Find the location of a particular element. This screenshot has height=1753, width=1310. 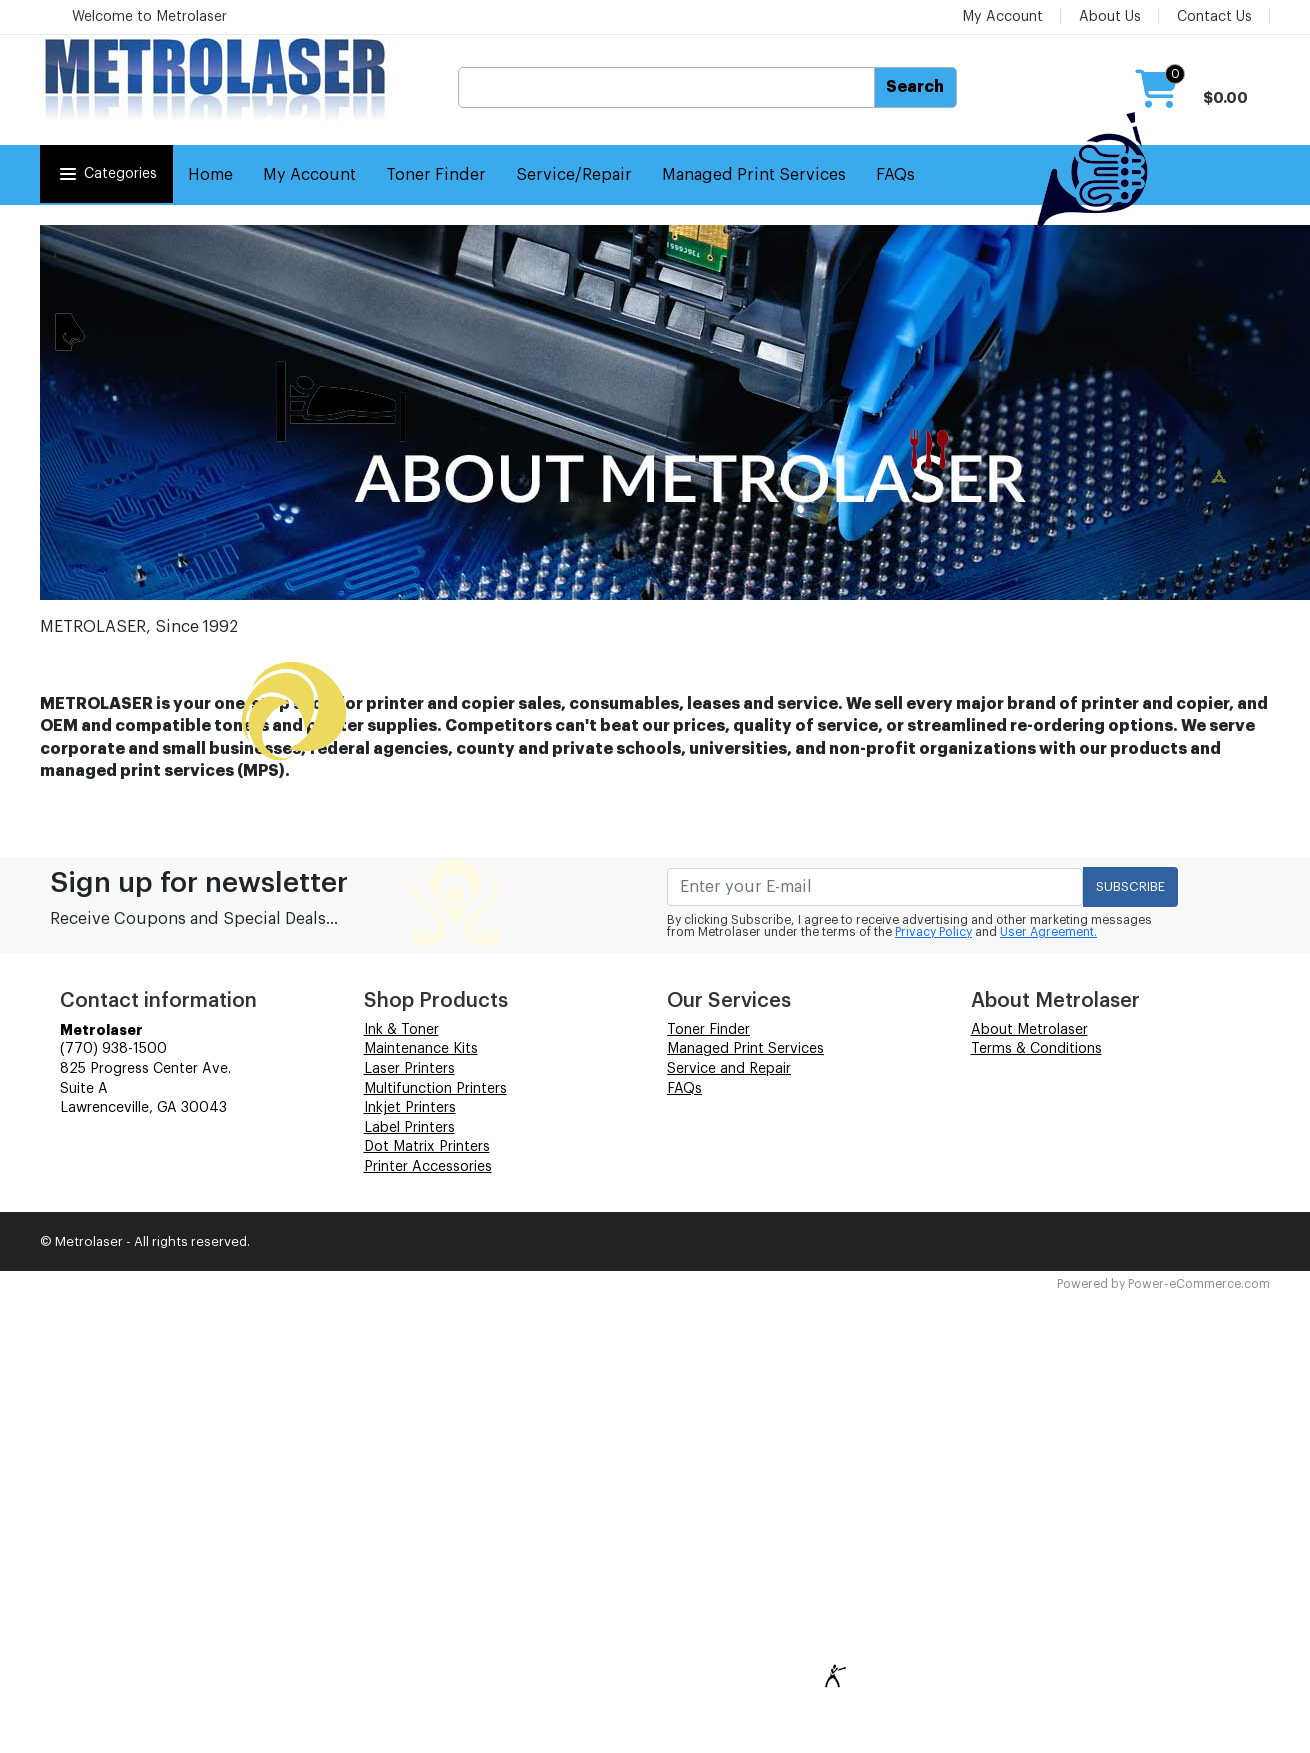

indicates cloud sync or data synchronization in progress is located at coordinates (294, 711).